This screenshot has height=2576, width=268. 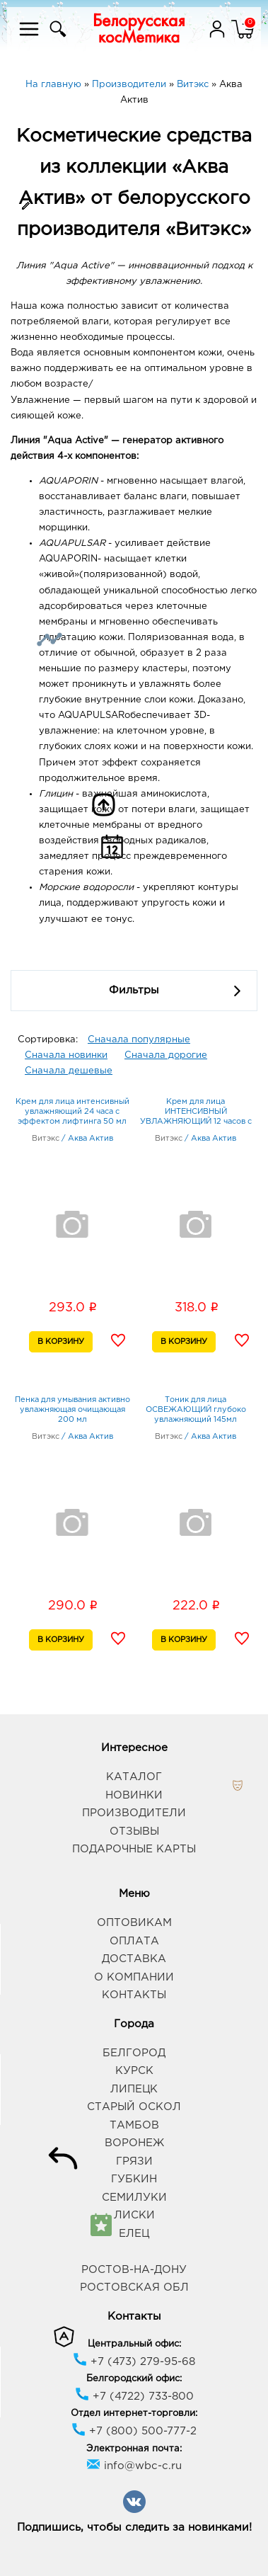 What do you see at coordinates (238, 1785) in the screenshot?
I see `indicates sad or negative mood/emotion` at bounding box center [238, 1785].